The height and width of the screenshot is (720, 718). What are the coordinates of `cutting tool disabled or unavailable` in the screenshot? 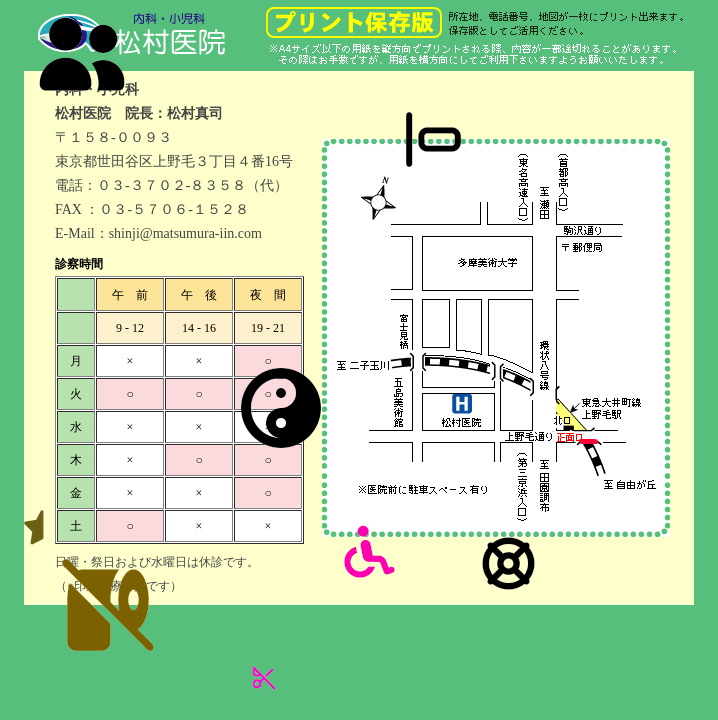 It's located at (264, 678).